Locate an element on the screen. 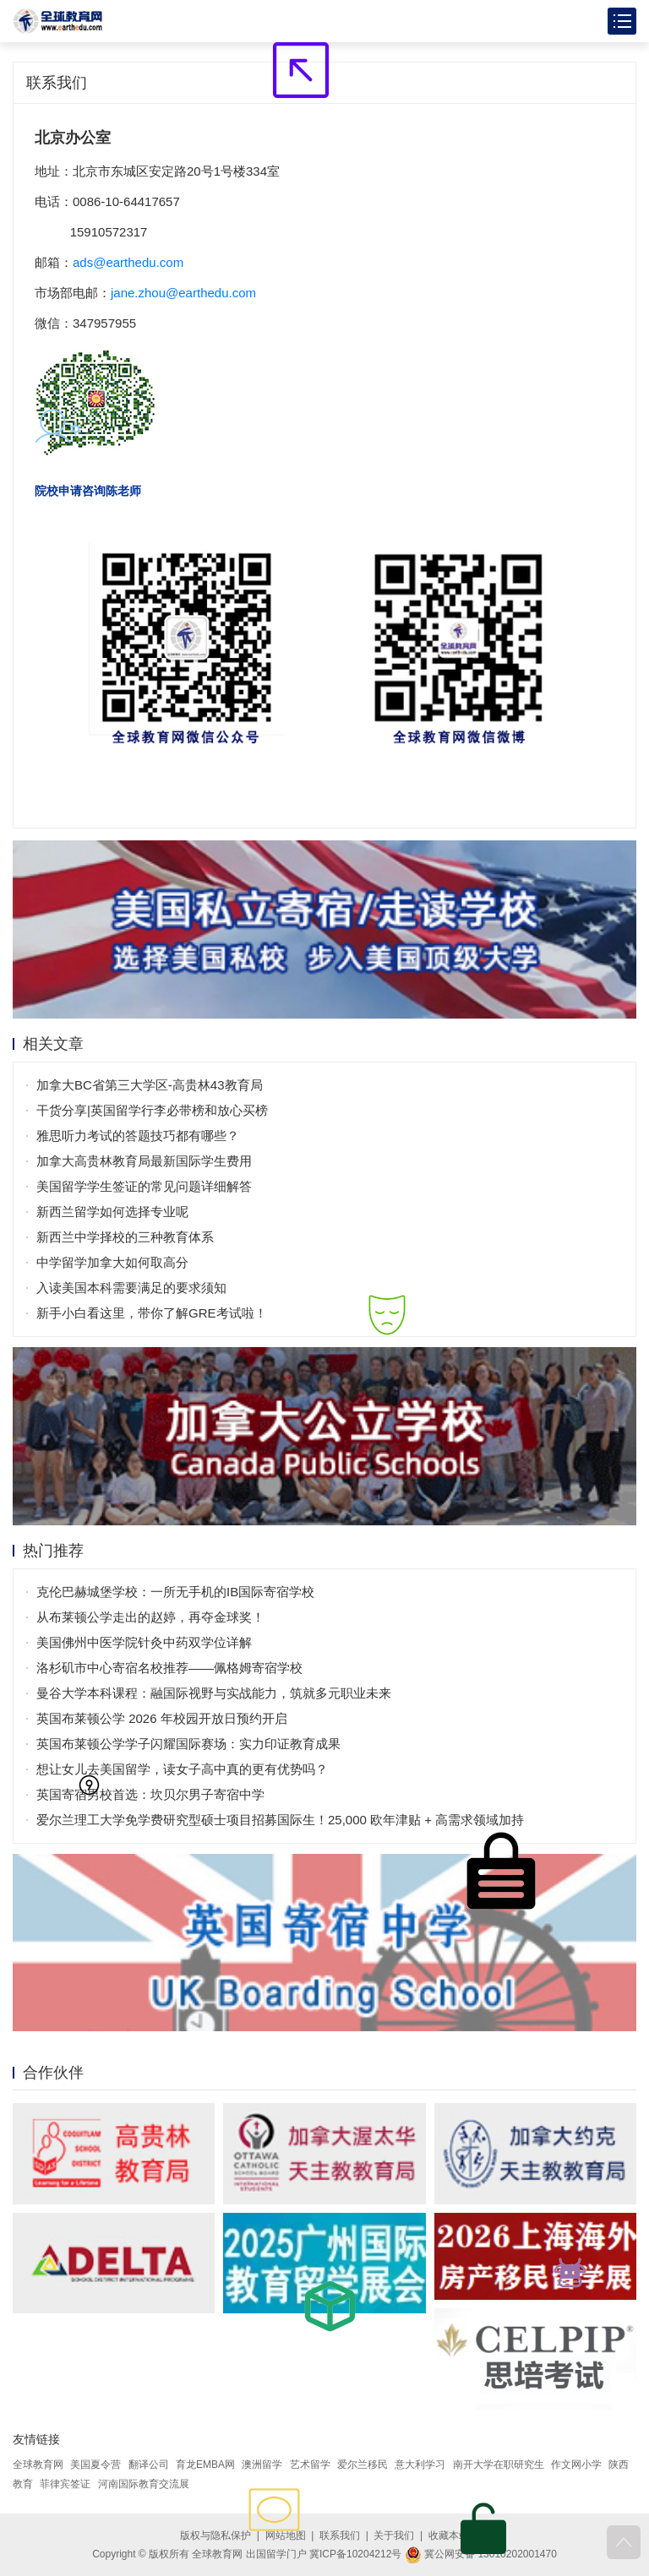 Image resolution: width=649 pixels, height=2576 pixels. secure or locked content is located at coordinates (501, 1875).